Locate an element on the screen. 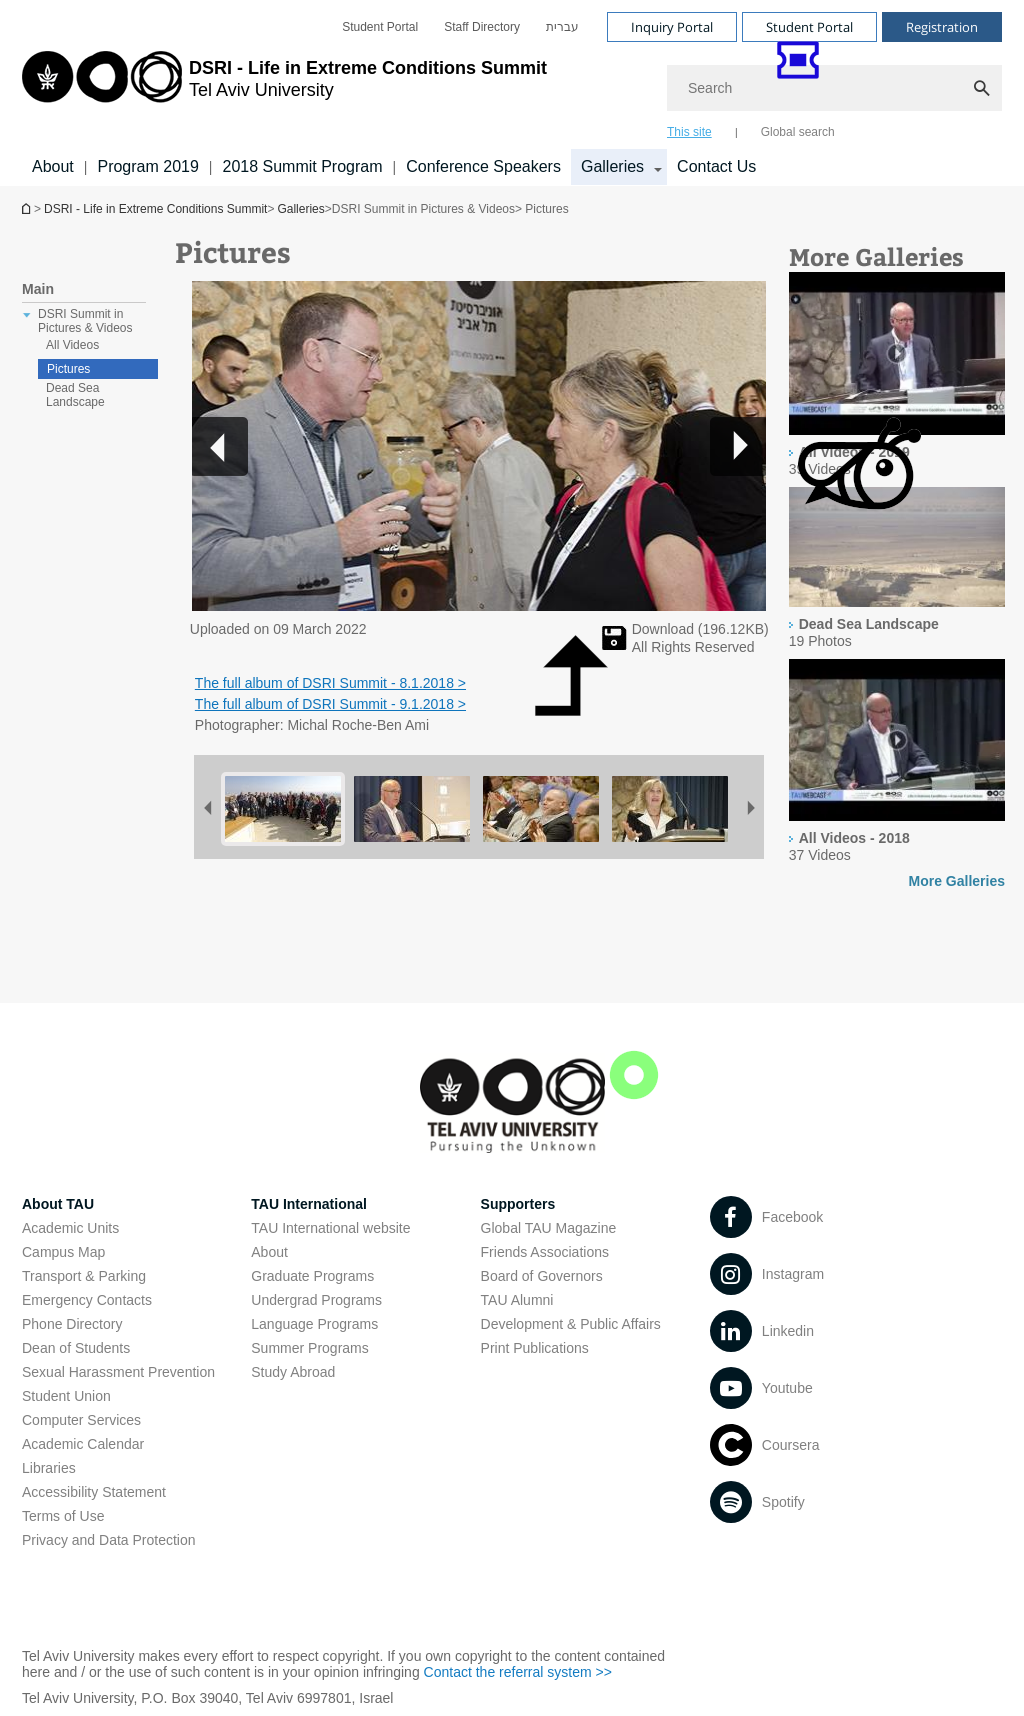  view your tickets or passes is located at coordinates (798, 60).